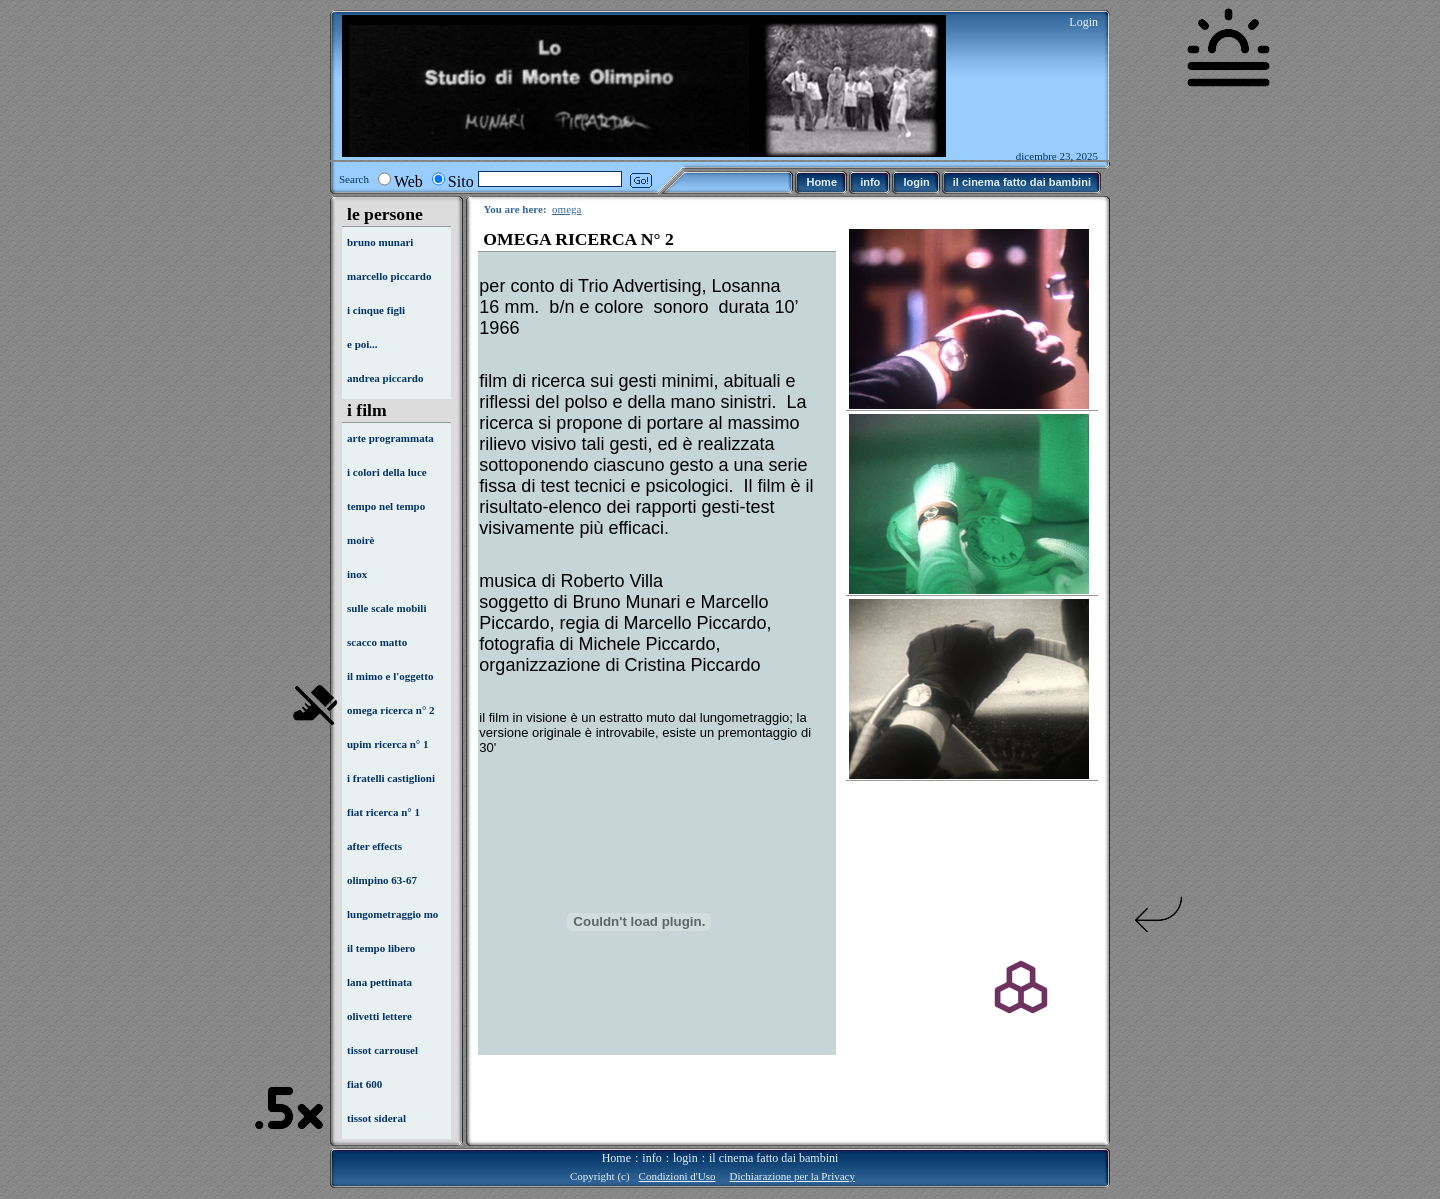 Image resolution: width=1440 pixels, height=1199 pixels. Describe the element at coordinates (289, 1108) in the screenshot. I see `set playback speed to 0.5x` at that location.